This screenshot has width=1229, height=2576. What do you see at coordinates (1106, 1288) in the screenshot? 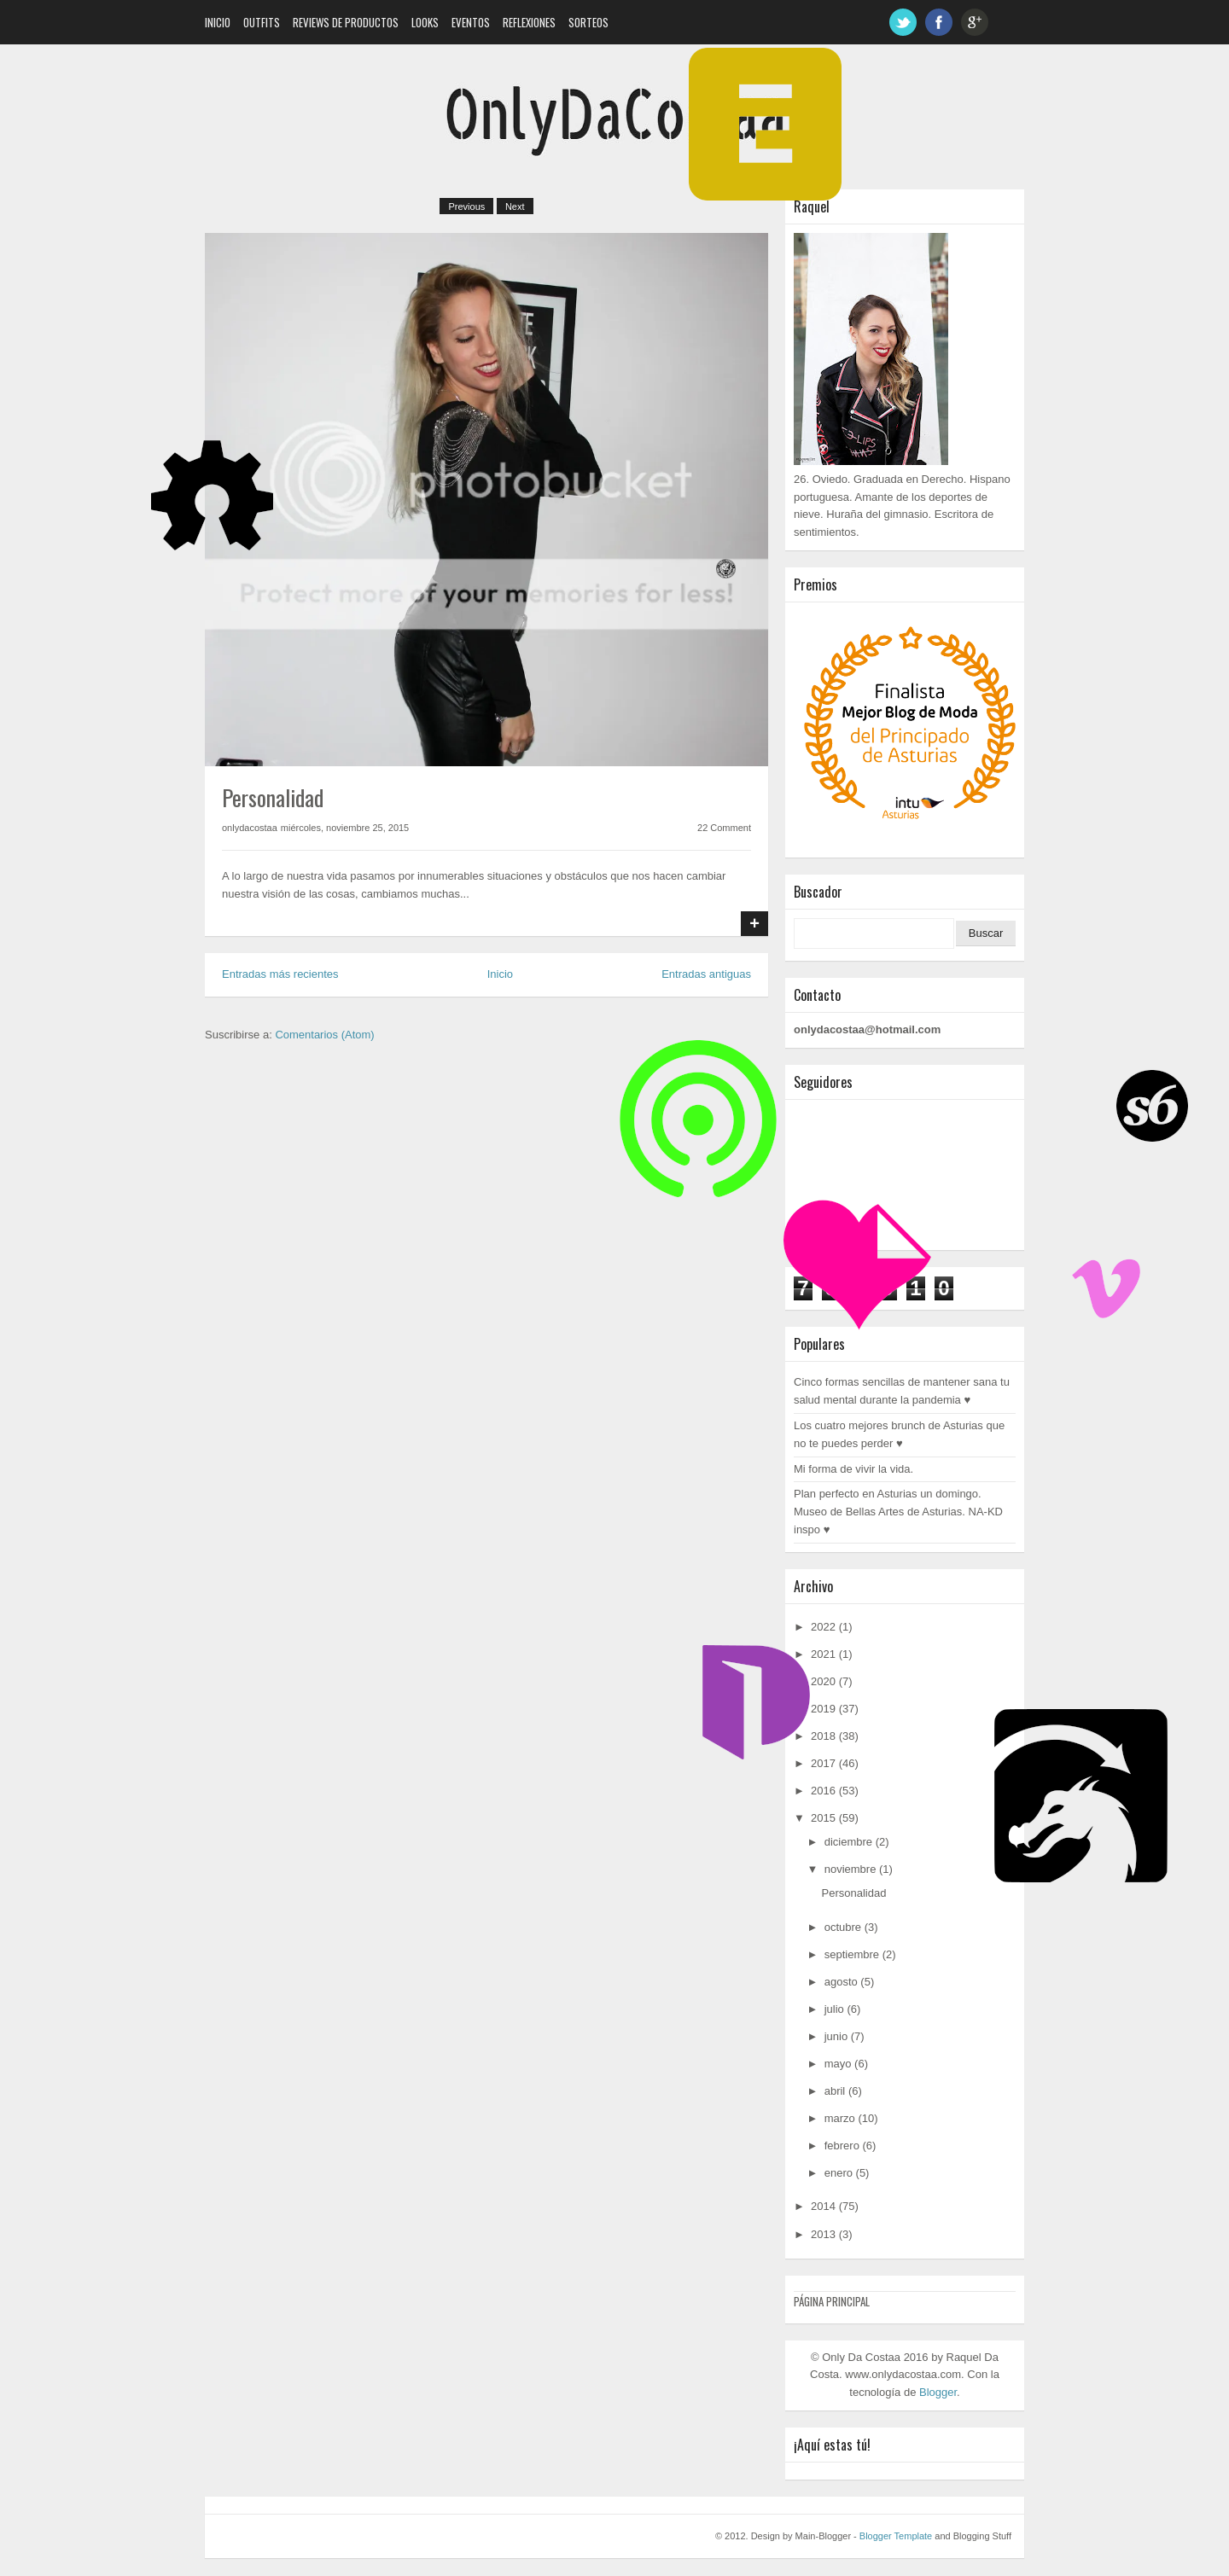
I see `open the Vimeo app` at bounding box center [1106, 1288].